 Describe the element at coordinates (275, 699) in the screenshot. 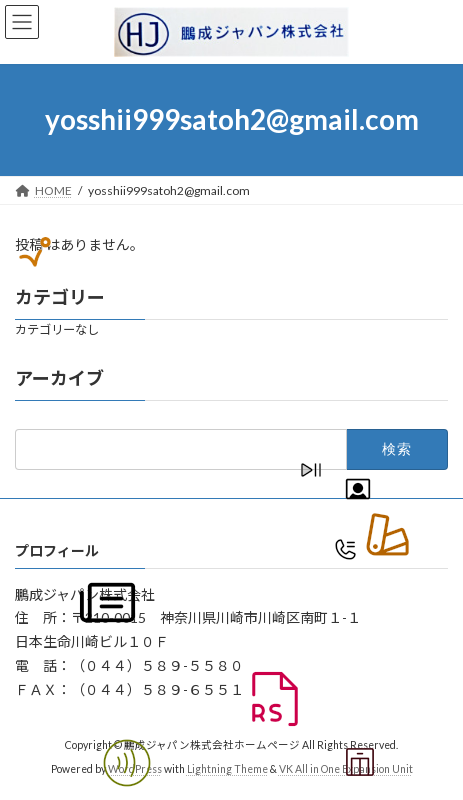

I see `a Rust source code file` at that location.